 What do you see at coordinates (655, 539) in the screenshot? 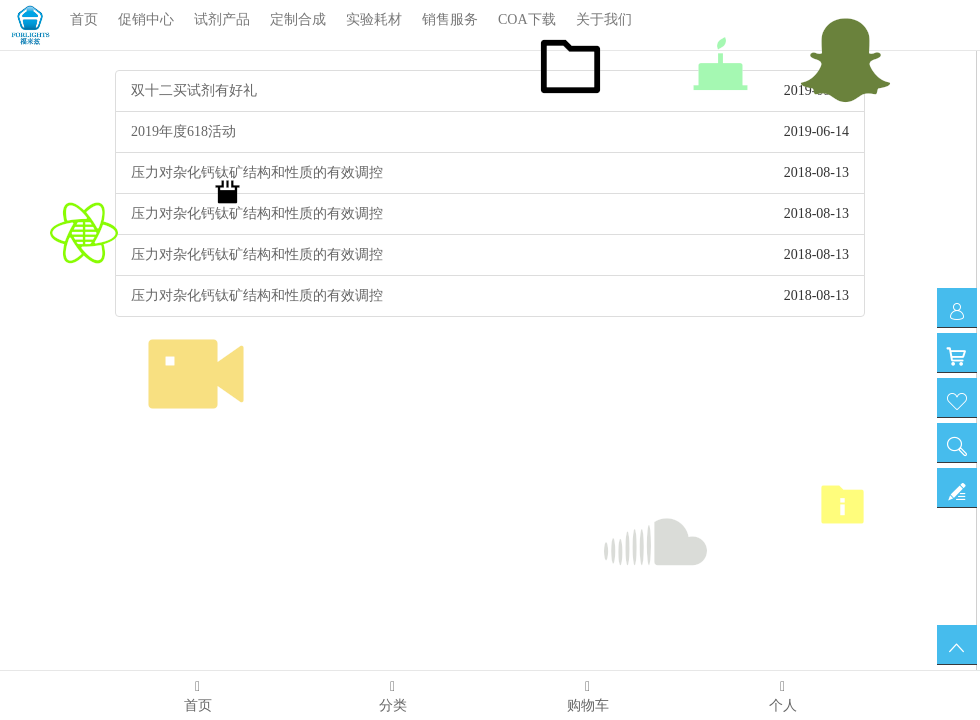
I see `open soundcloud app` at bounding box center [655, 539].